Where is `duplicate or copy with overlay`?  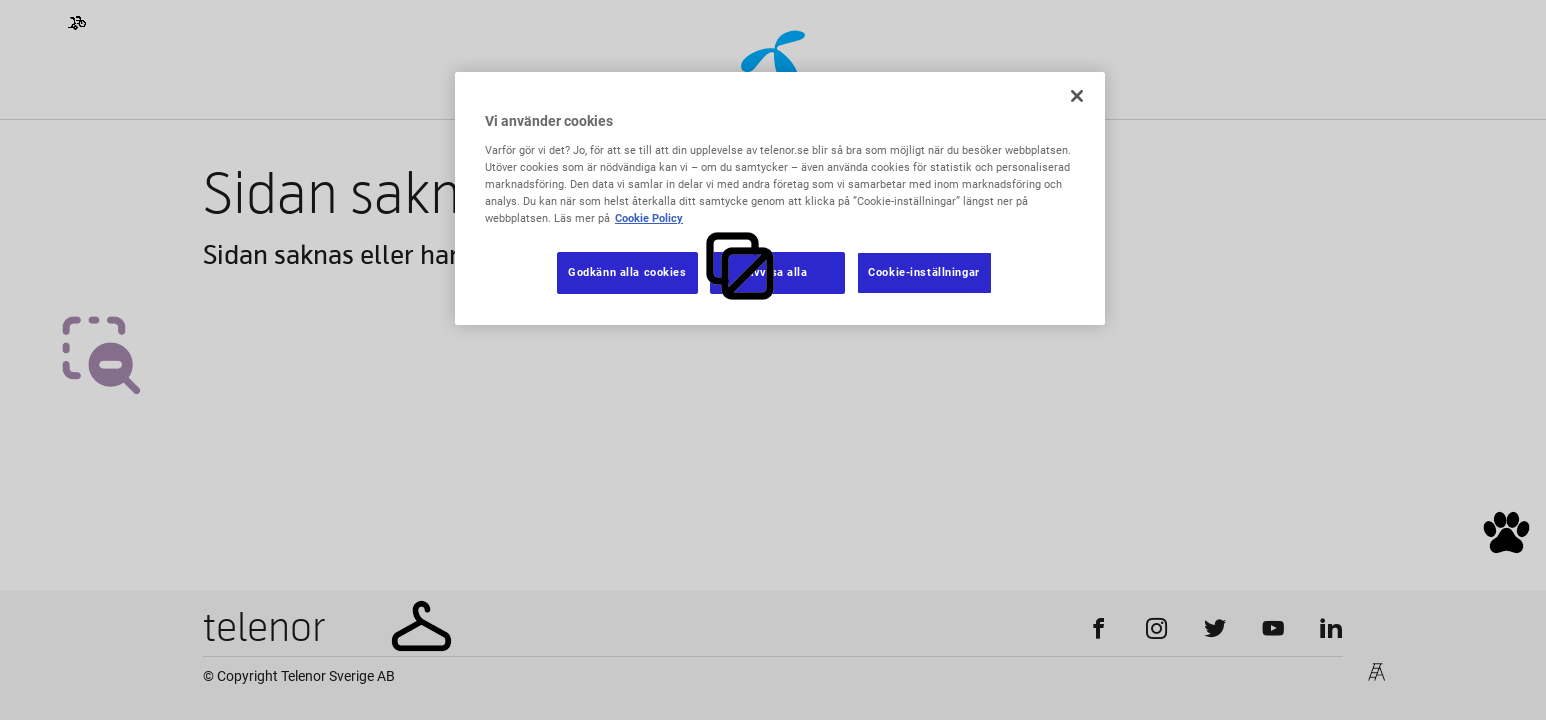 duplicate or copy with overlay is located at coordinates (740, 266).